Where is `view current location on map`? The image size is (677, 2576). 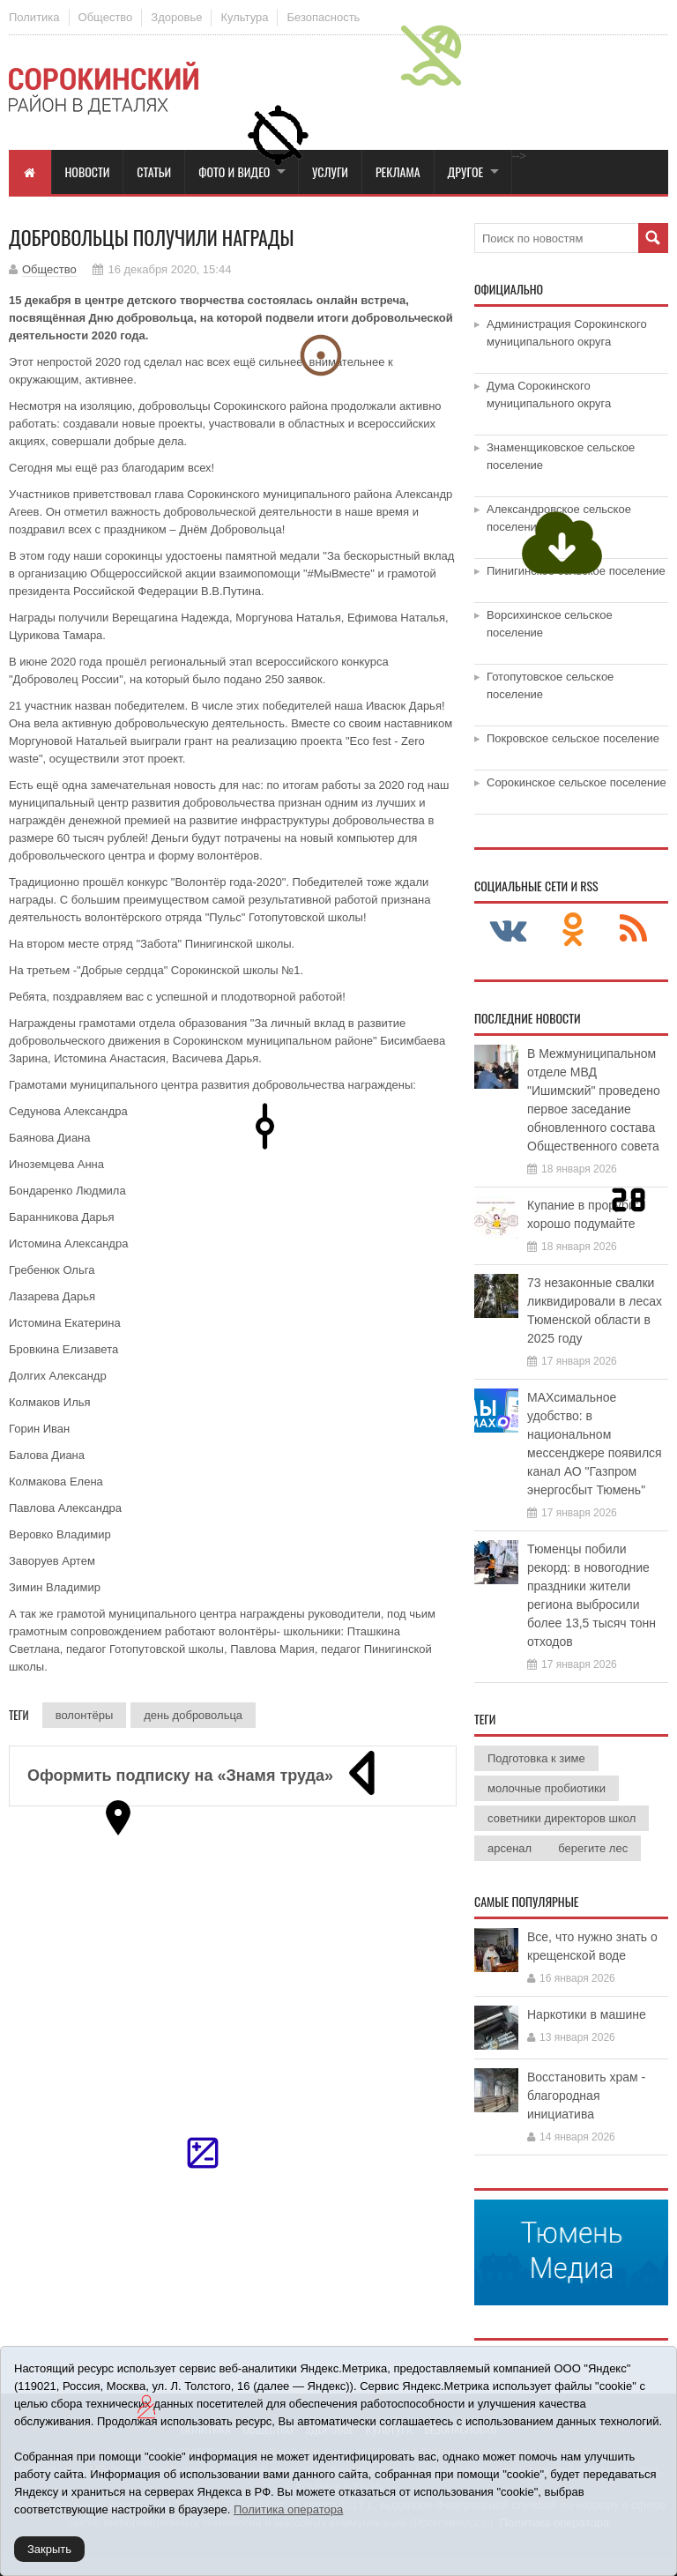 view current location on map is located at coordinates (118, 1818).